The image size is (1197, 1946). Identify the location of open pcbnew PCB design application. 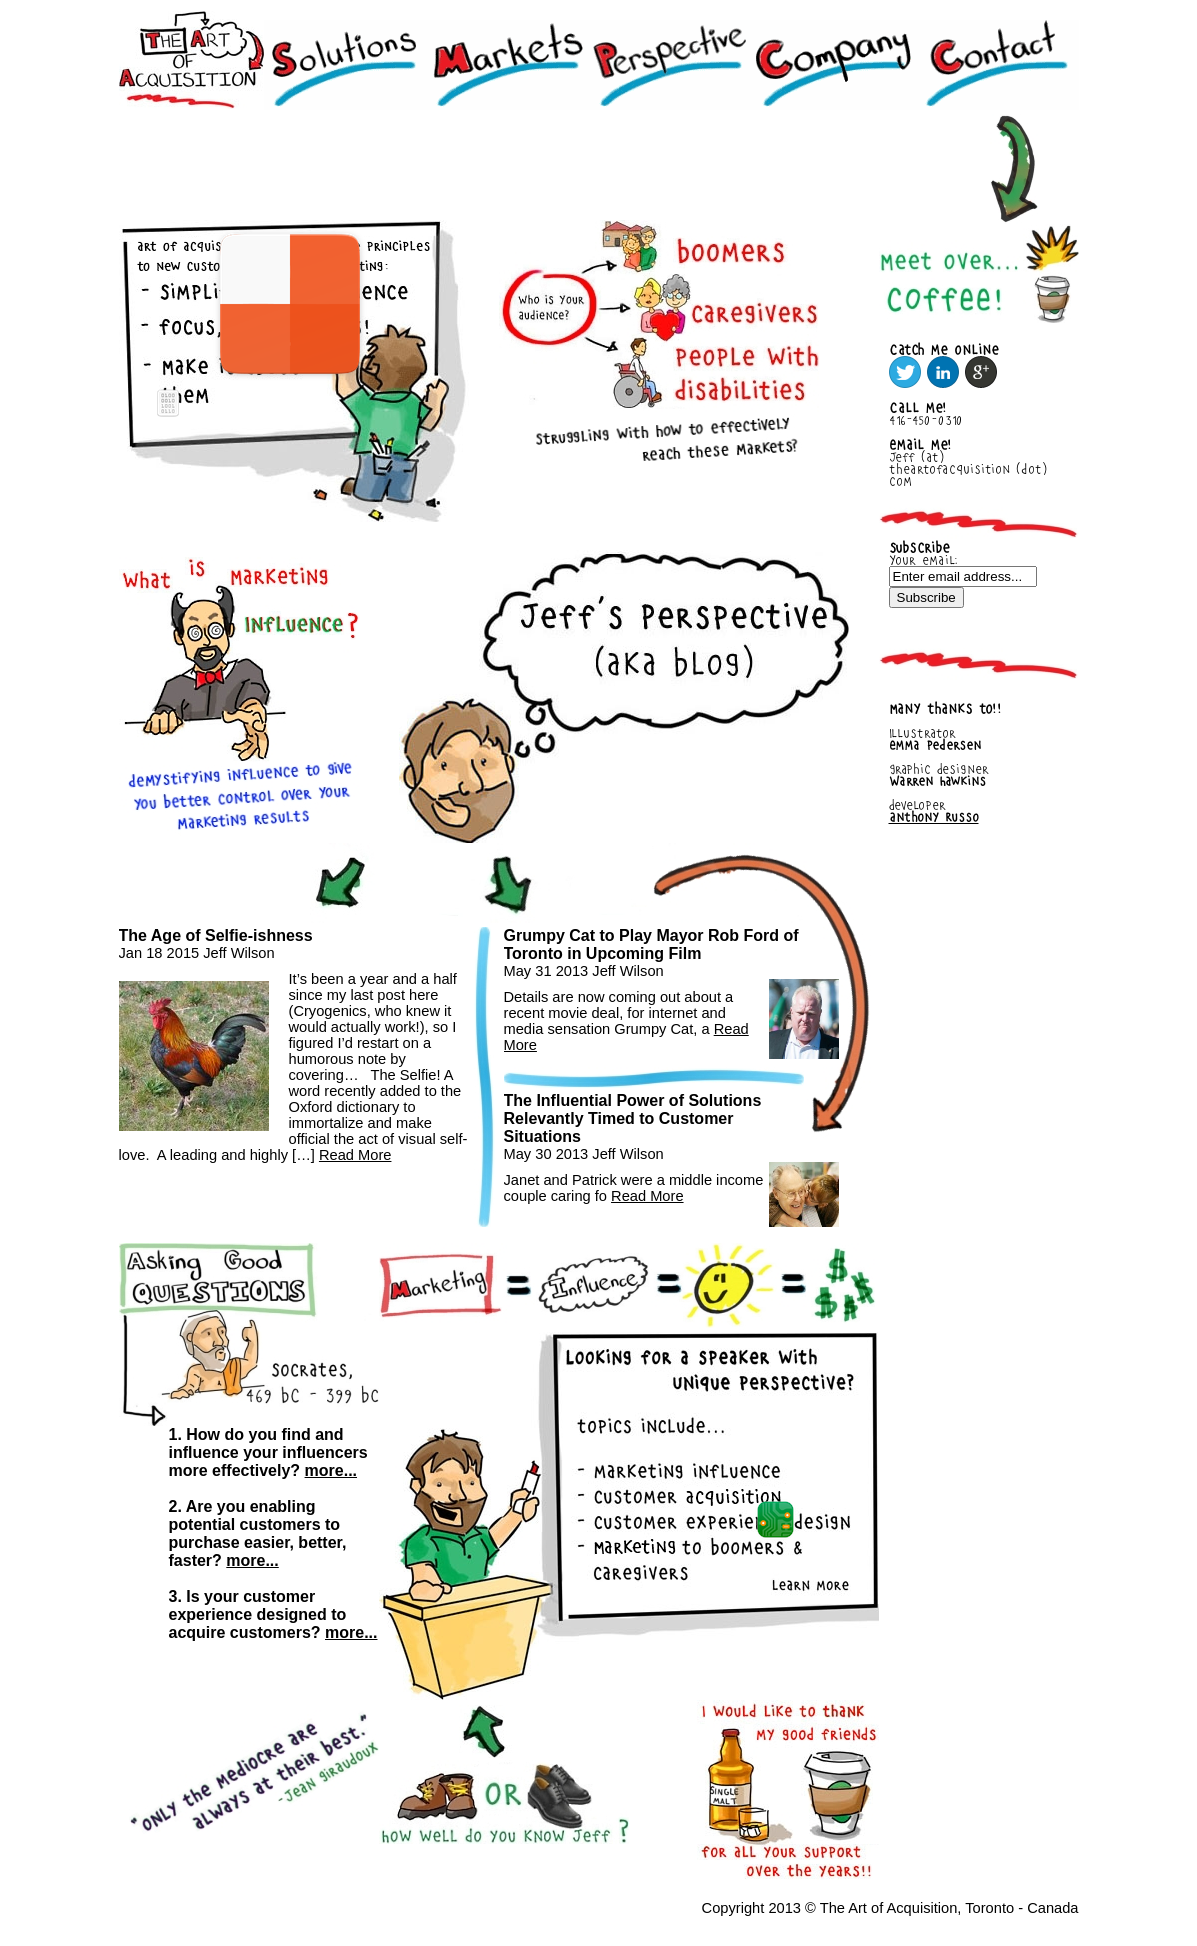
(775, 1519).